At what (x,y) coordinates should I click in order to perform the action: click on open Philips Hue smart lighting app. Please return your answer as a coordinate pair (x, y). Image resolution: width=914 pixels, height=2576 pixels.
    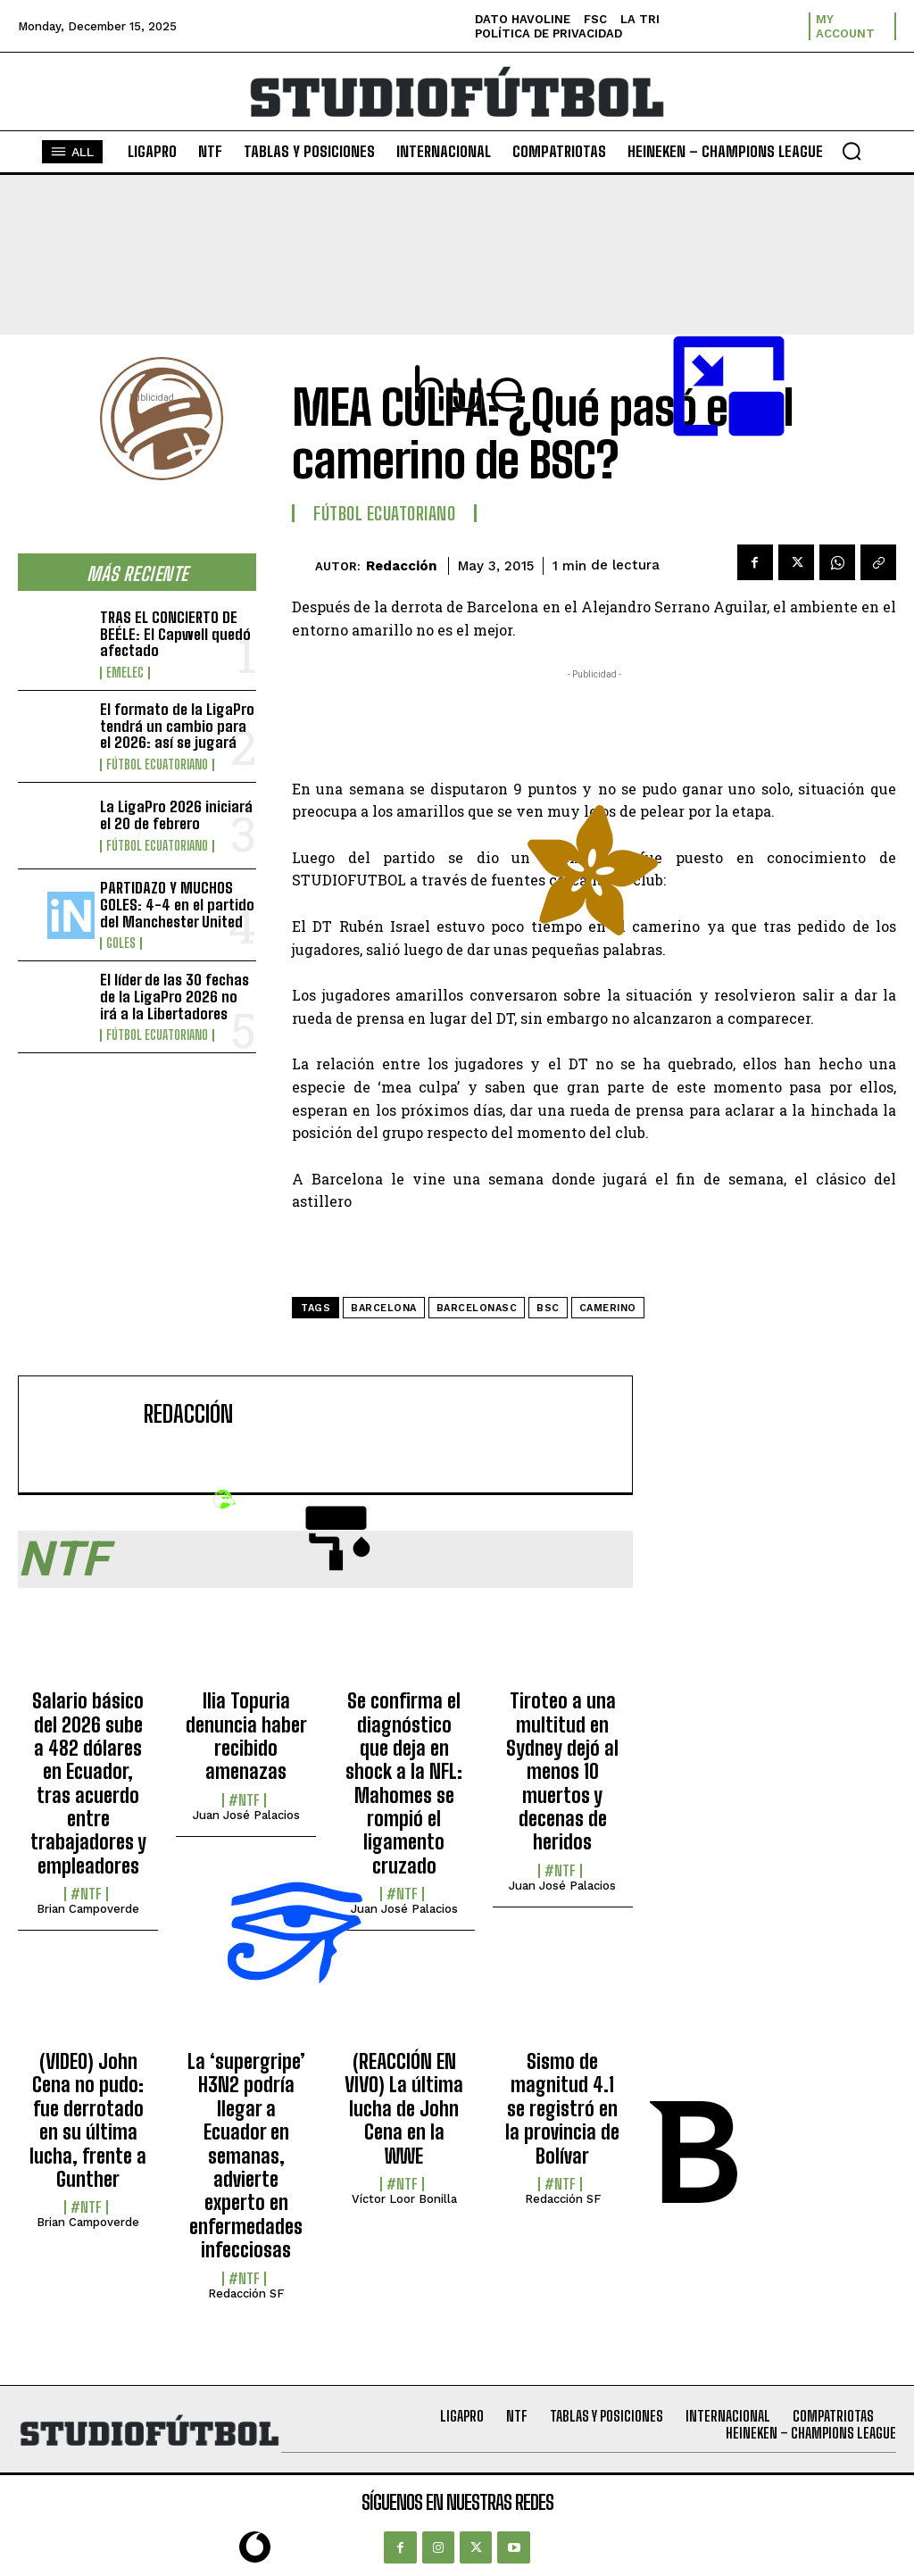
    Looking at the image, I should click on (469, 388).